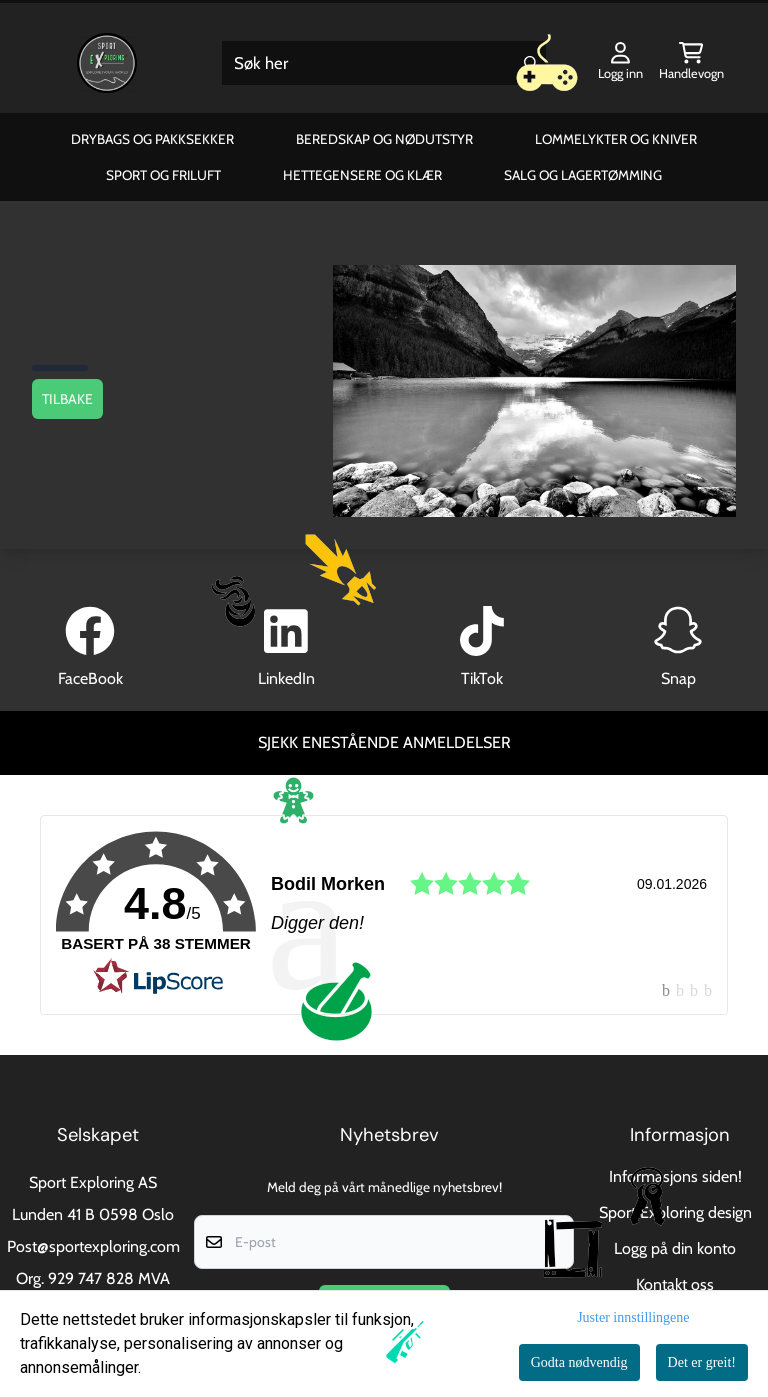 The width and height of the screenshot is (768, 1397). Describe the element at coordinates (336, 1001) in the screenshot. I see `access pharmacy or medication features` at that location.